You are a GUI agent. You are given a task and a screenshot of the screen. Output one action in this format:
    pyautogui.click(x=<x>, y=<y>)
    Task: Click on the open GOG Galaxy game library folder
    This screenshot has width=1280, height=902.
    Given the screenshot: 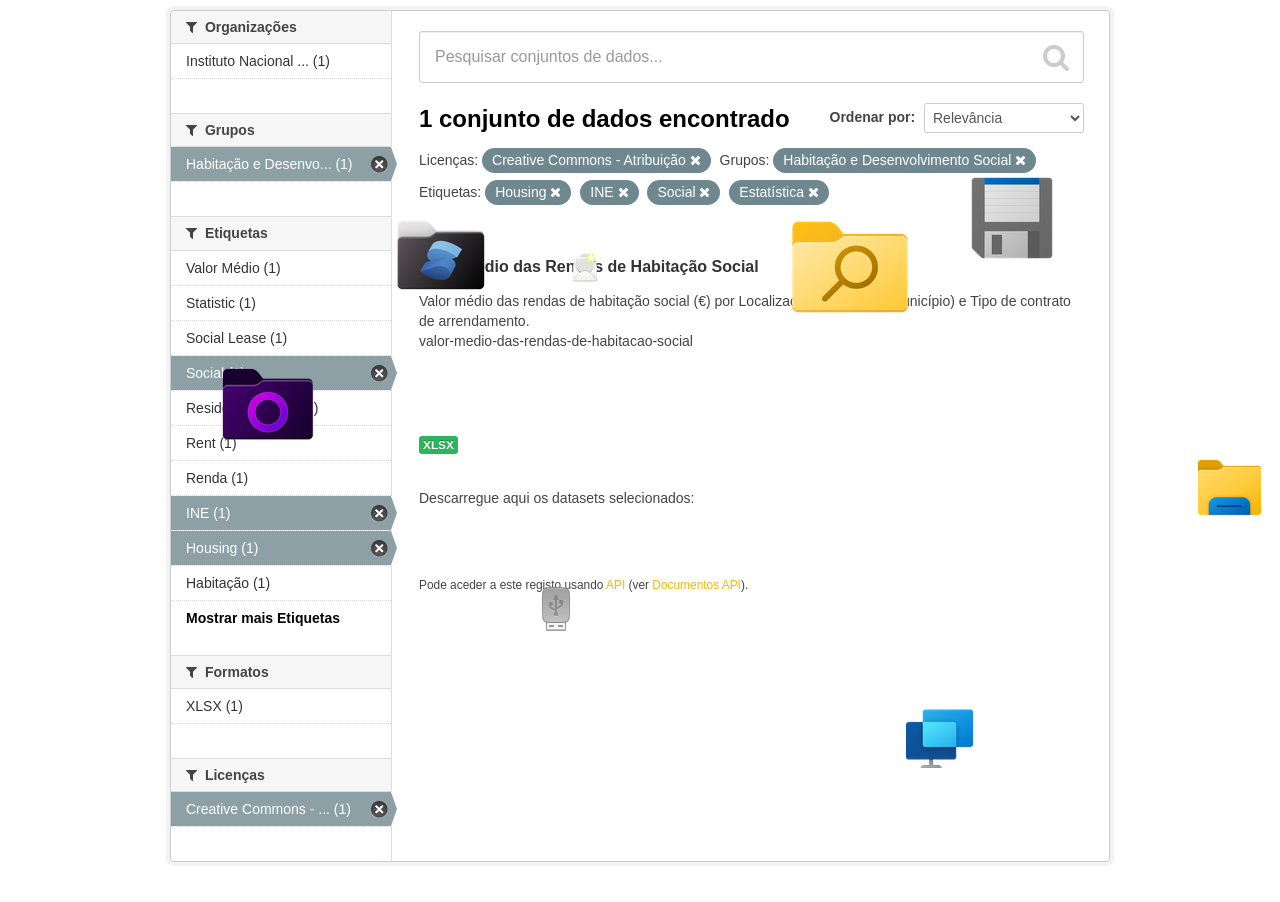 What is the action you would take?
    pyautogui.click(x=267, y=406)
    